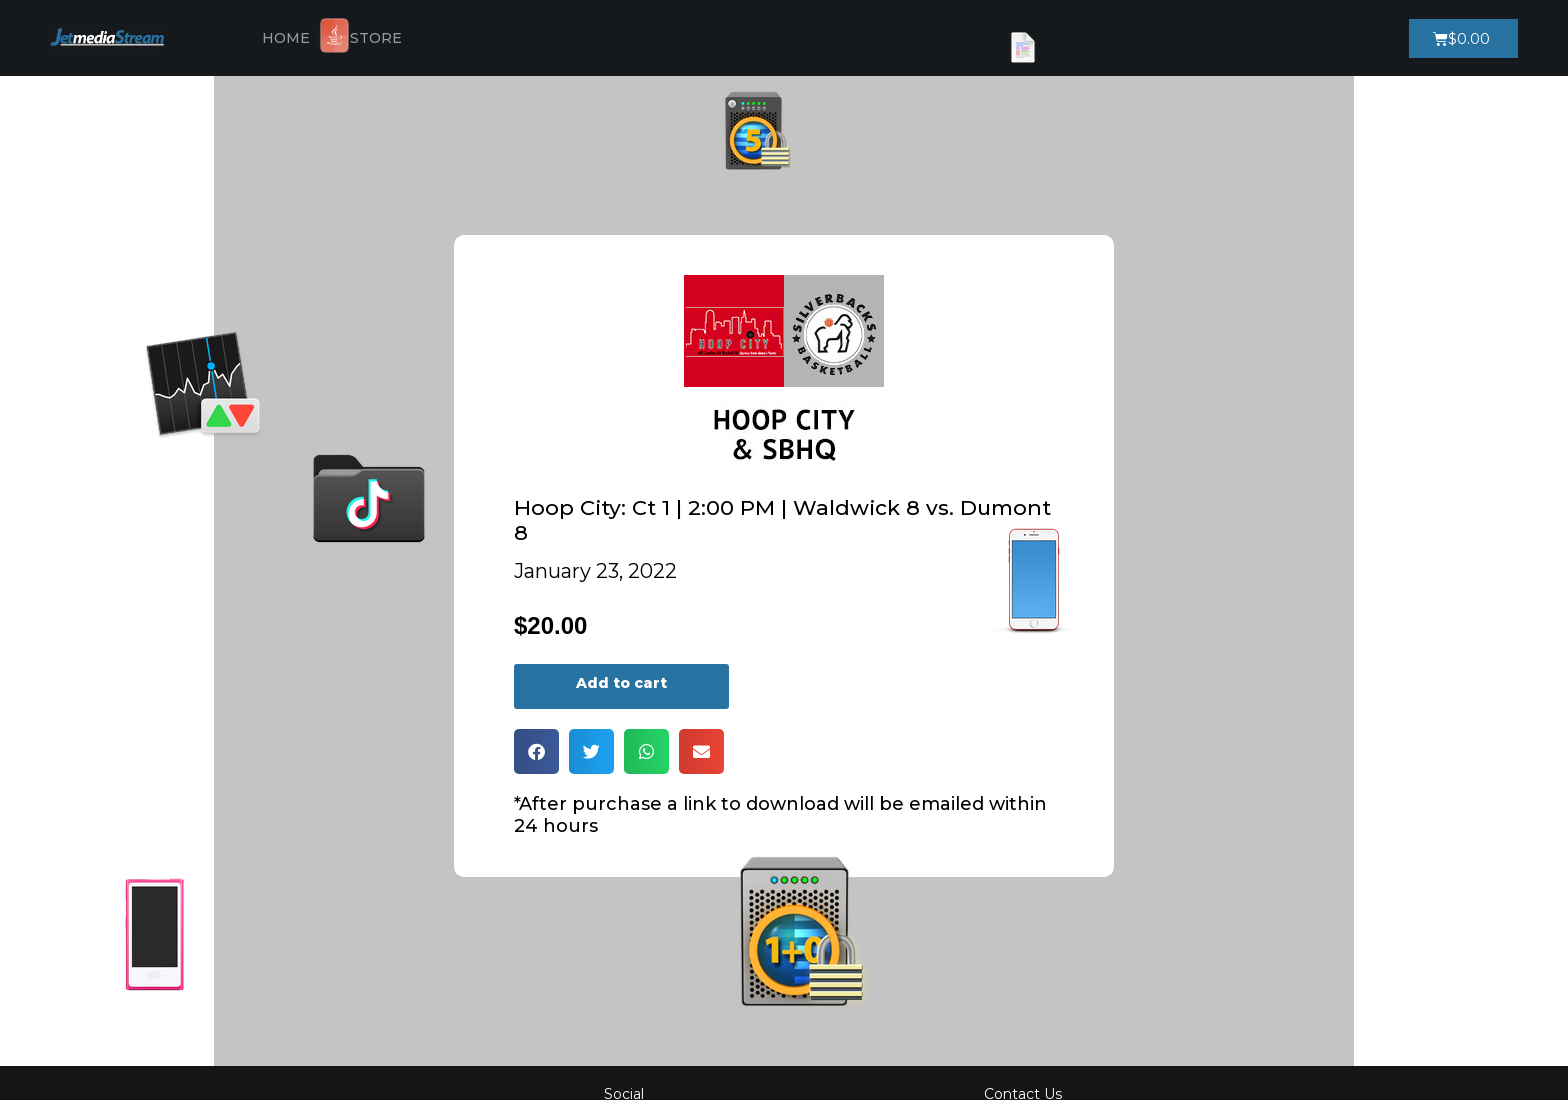 This screenshot has height=1100, width=1568. Describe the element at coordinates (1034, 581) in the screenshot. I see `iPhone 7 device icon for system identification` at that location.